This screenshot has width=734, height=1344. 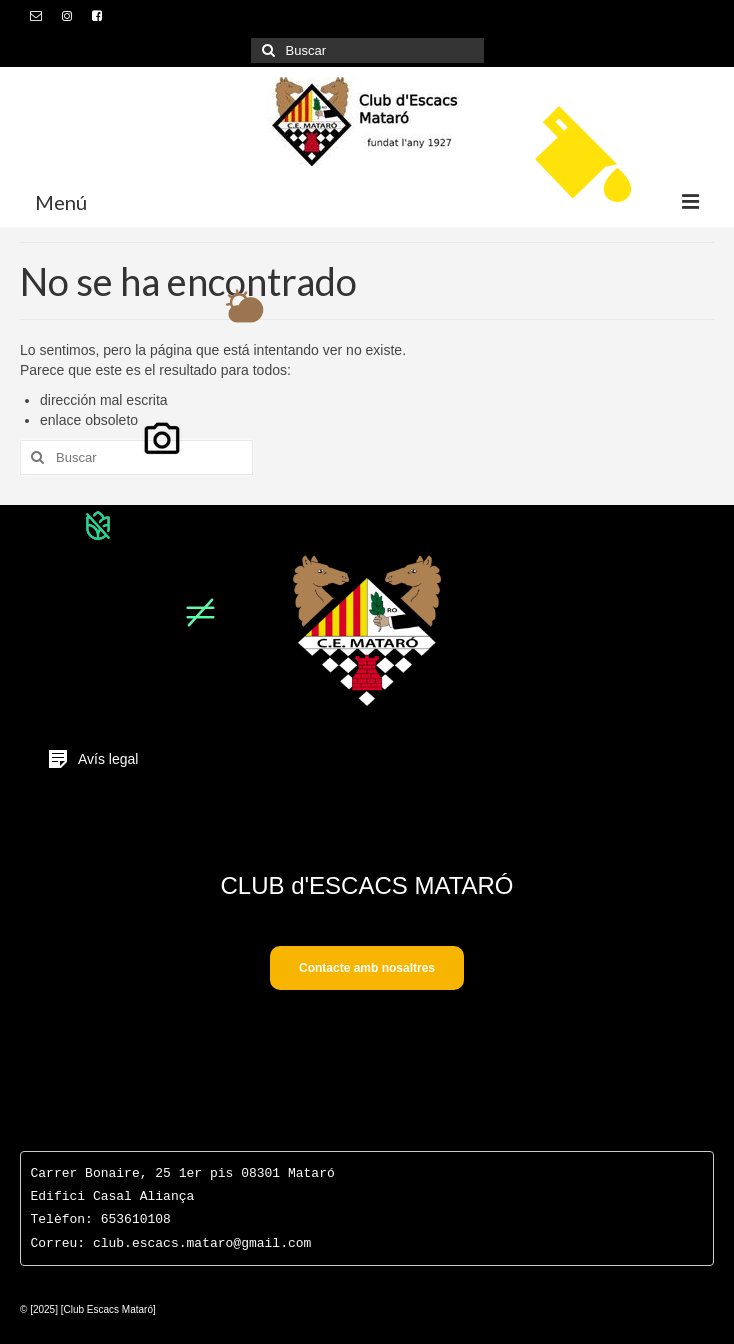 What do you see at coordinates (98, 526) in the screenshot?
I see `indicates gluten-free or grain-free option` at bounding box center [98, 526].